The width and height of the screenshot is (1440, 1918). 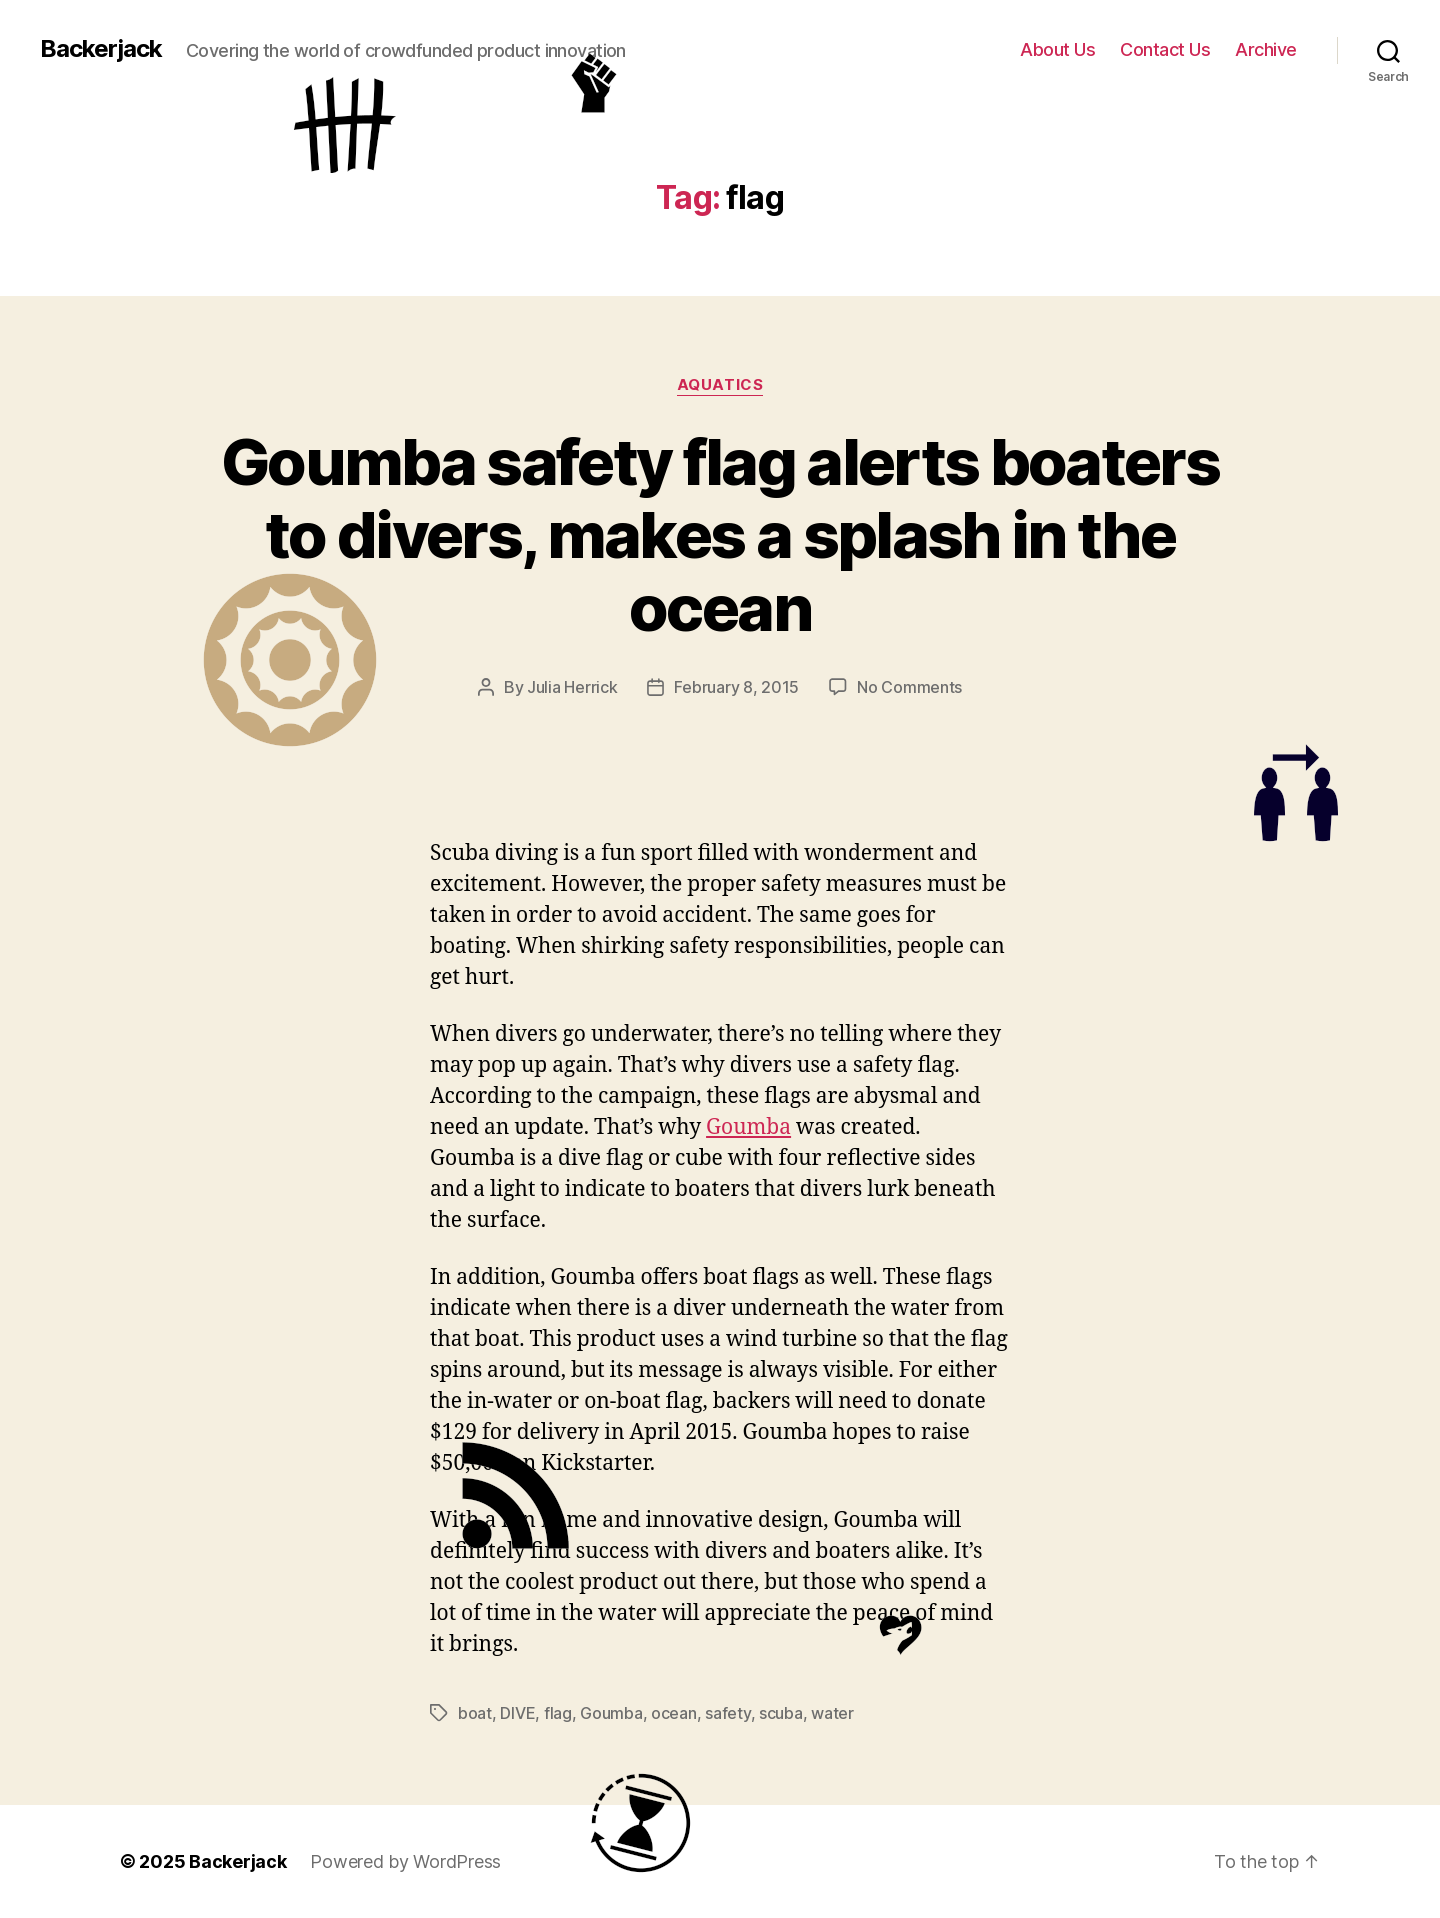 What do you see at coordinates (641, 1823) in the screenshot?
I see `indicates time remaining or elapsed duration` at bounding box center [641, 1823].